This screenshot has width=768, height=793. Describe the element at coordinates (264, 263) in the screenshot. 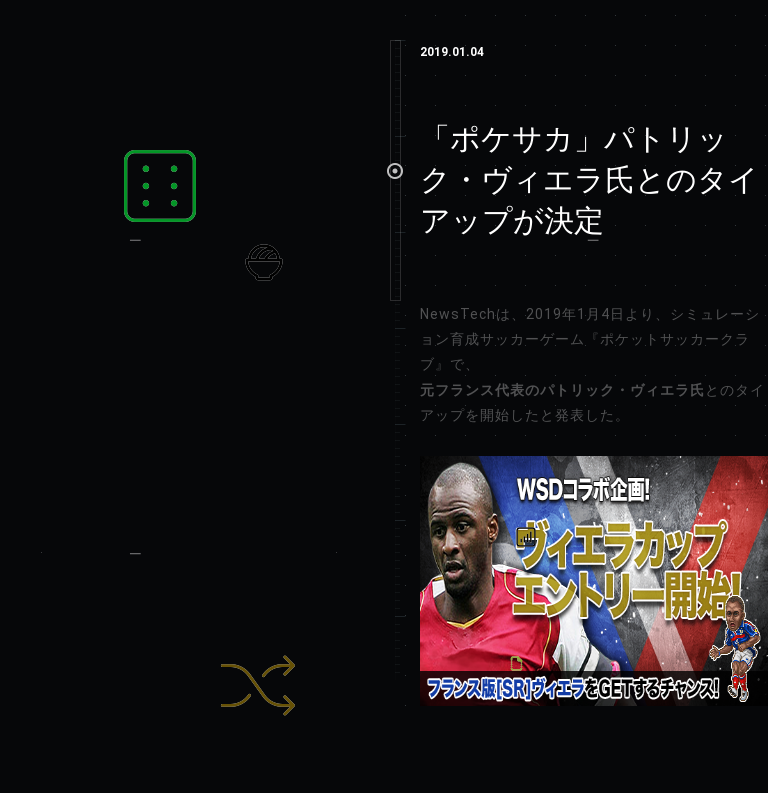

I see `view food or meal options` at that location.